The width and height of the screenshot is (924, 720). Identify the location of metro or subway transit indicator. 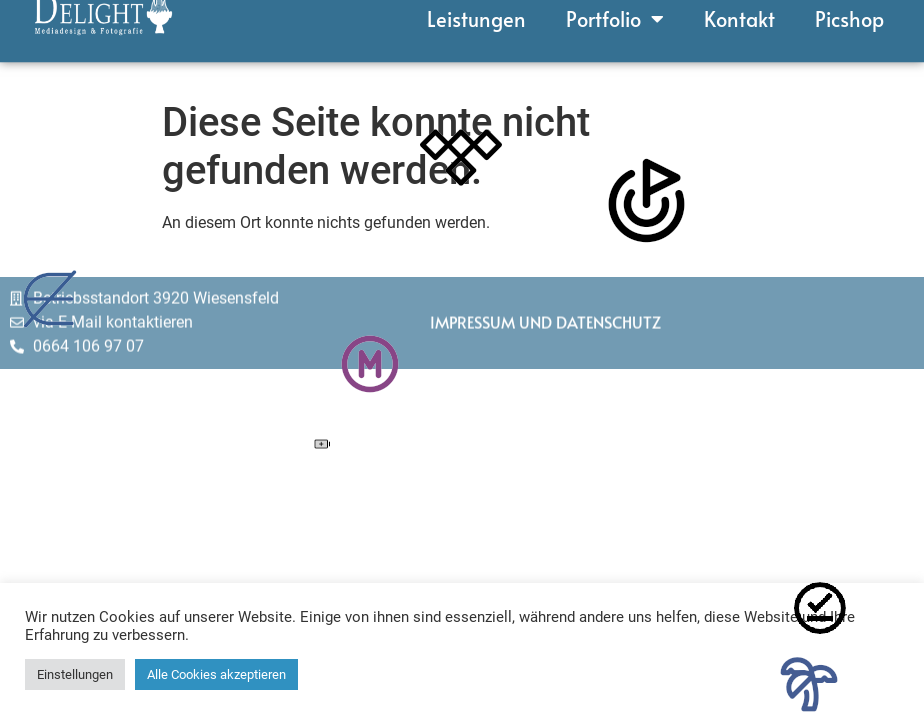
(370, 364).